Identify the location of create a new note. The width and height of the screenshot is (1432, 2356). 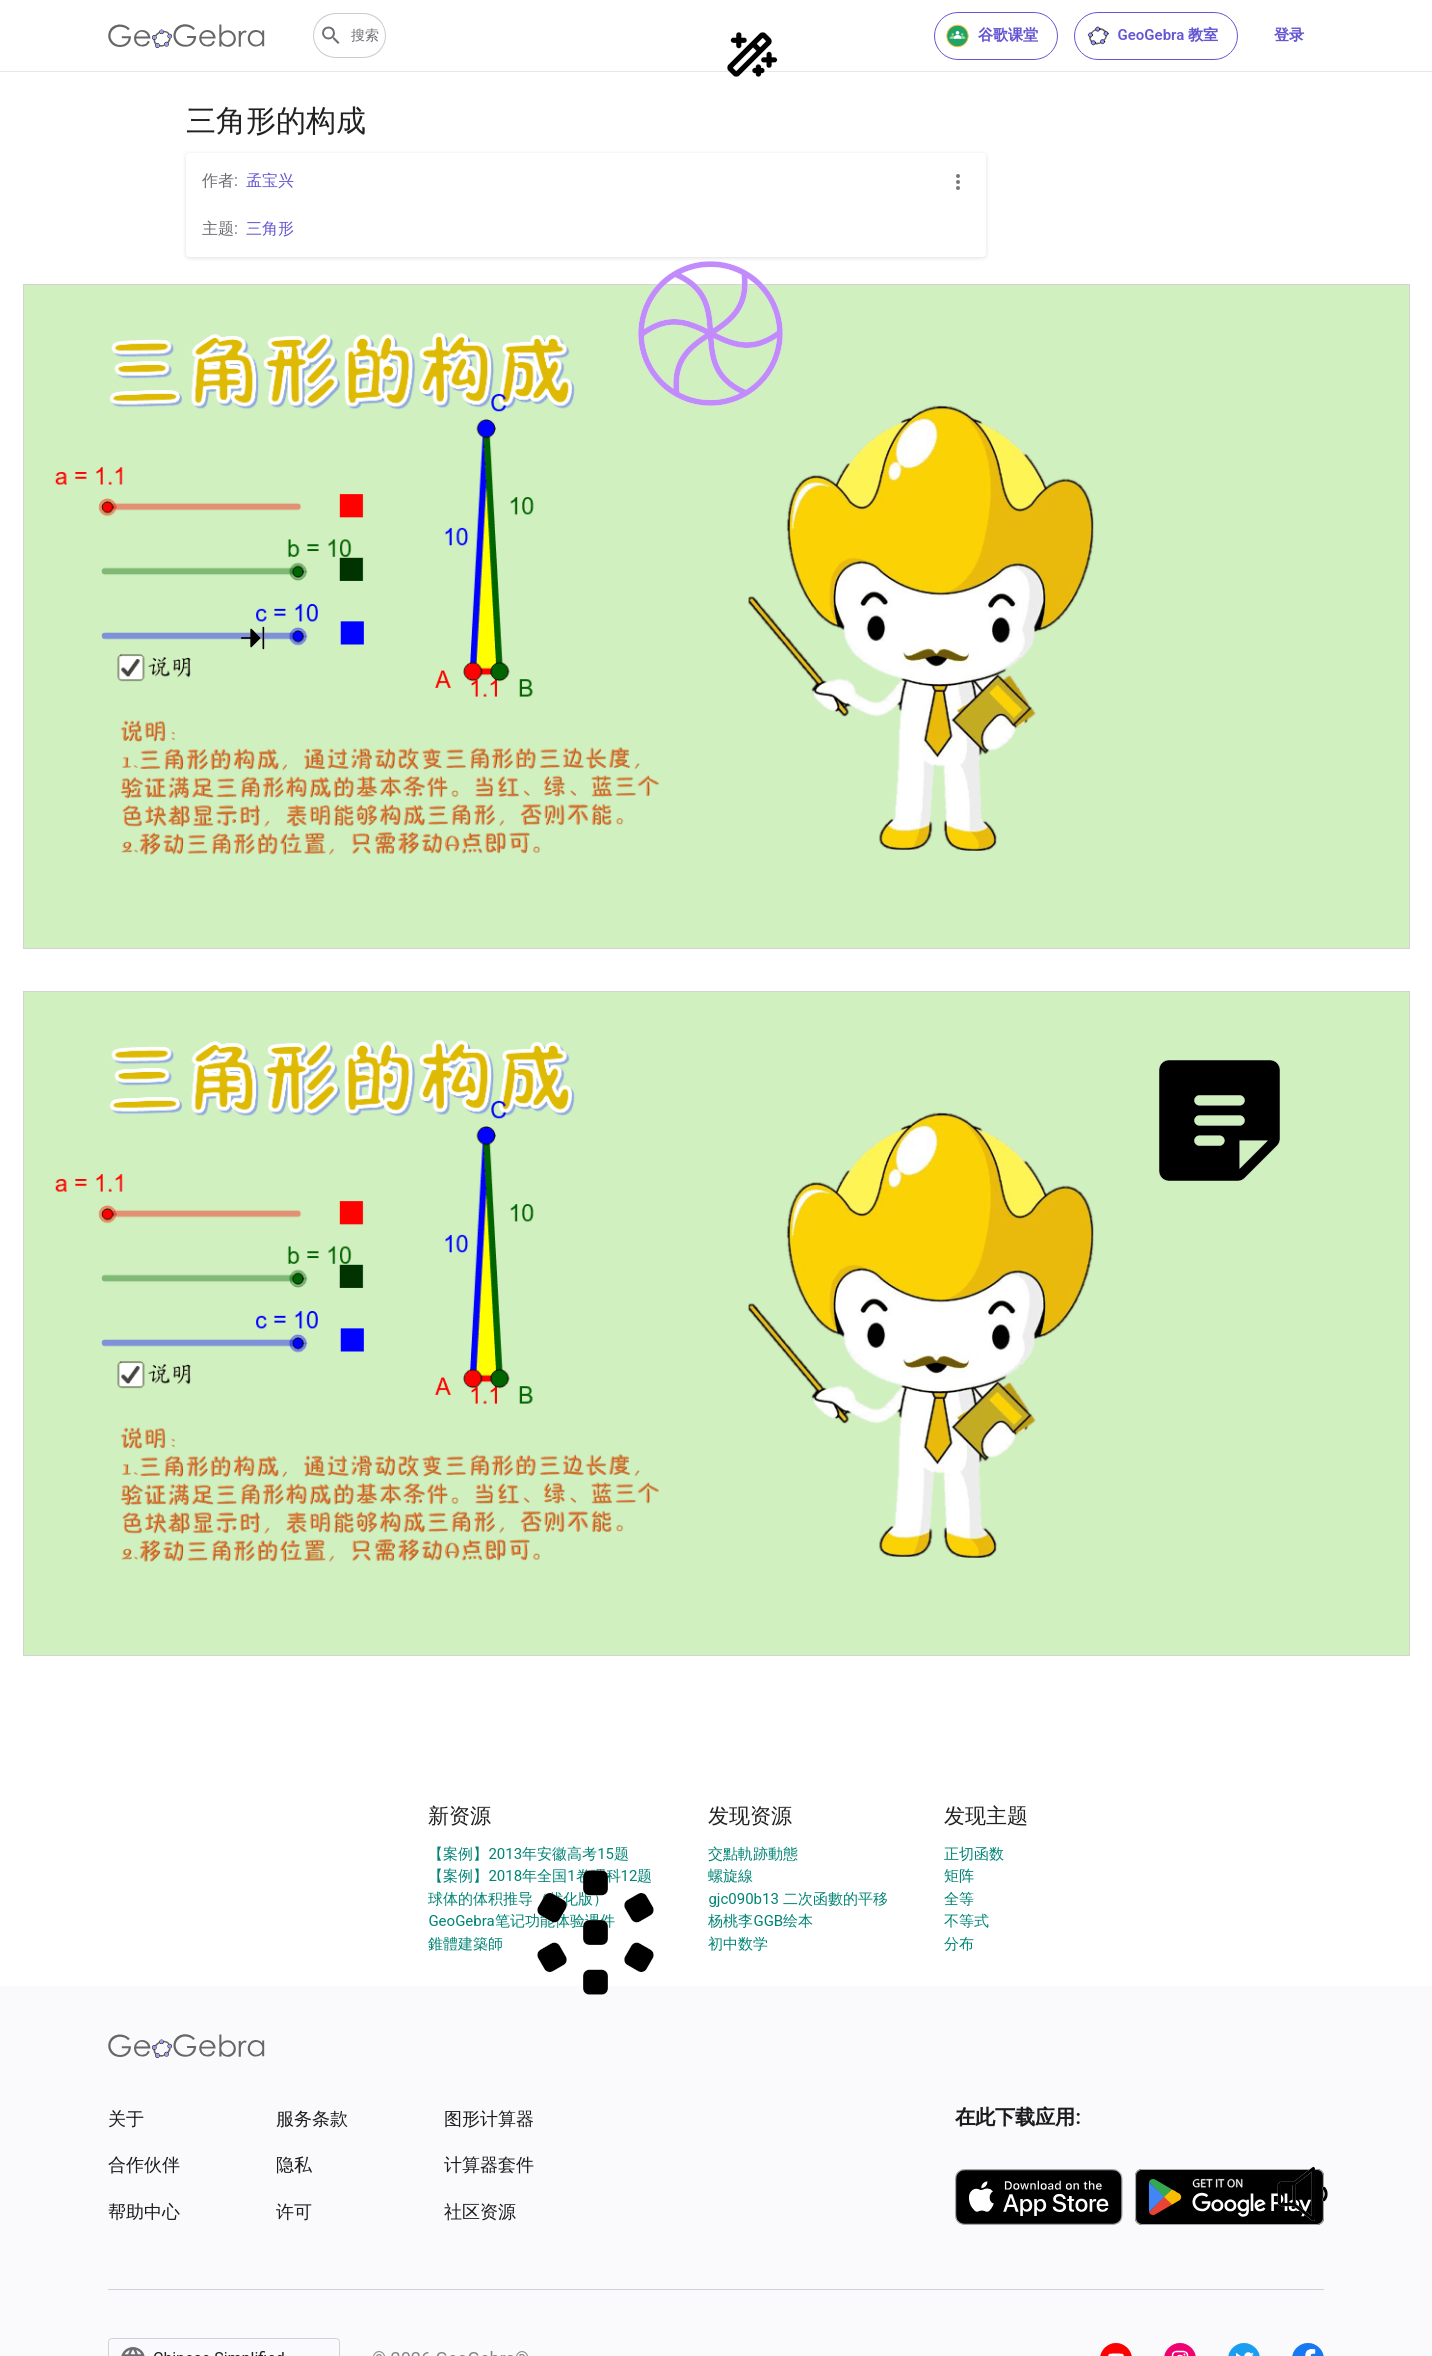
(1219, 1120).